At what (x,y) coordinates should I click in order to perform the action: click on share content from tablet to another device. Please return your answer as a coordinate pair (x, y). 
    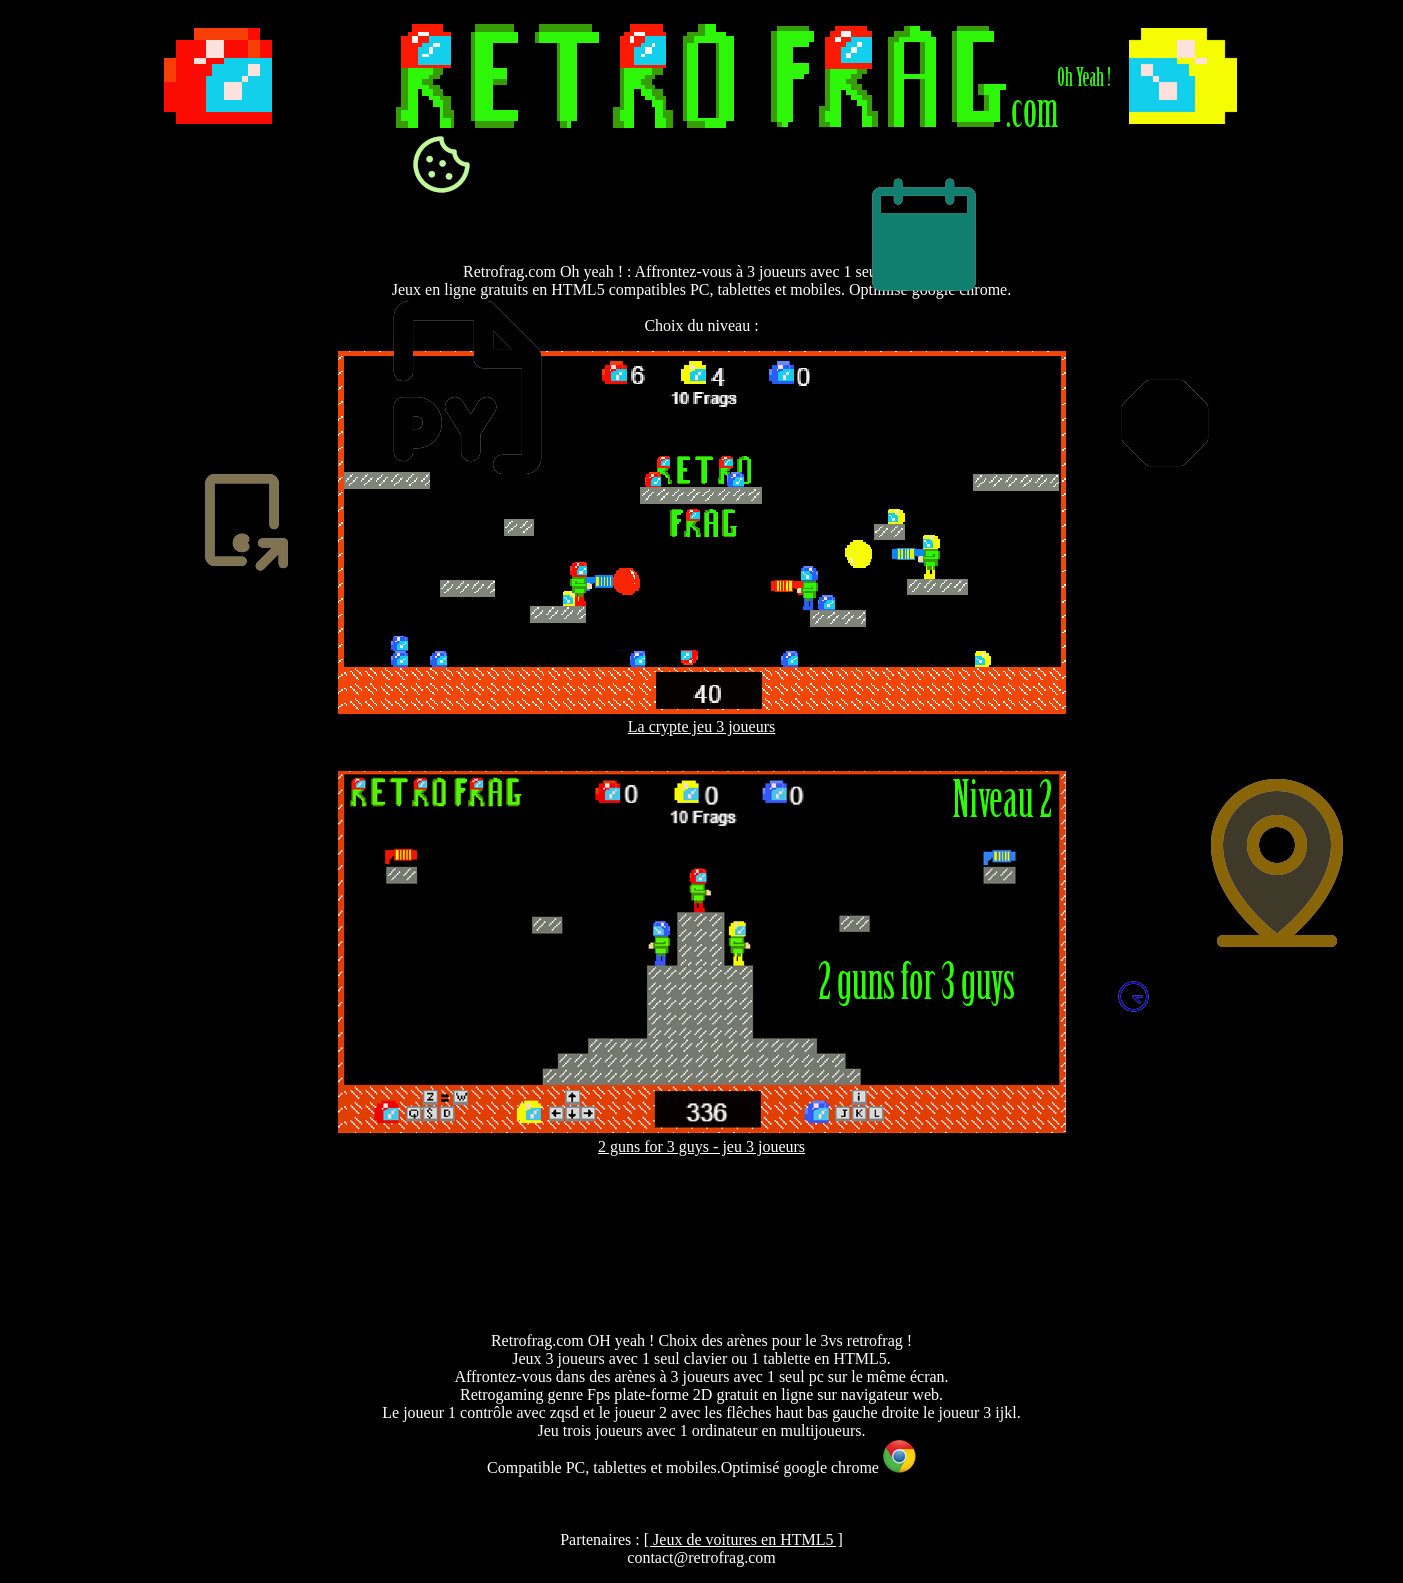
    Looking at the image, I should click on (242, 520).